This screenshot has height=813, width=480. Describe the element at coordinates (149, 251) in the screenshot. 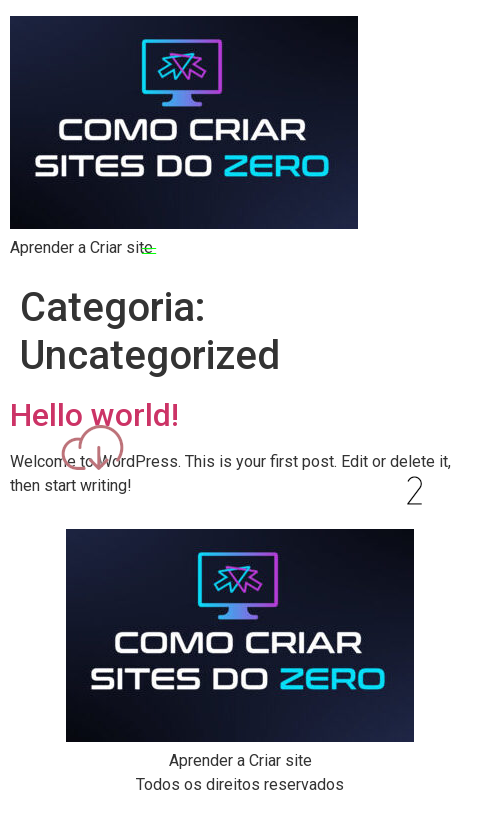

I see `indicates equality or comparison between values` at that location.